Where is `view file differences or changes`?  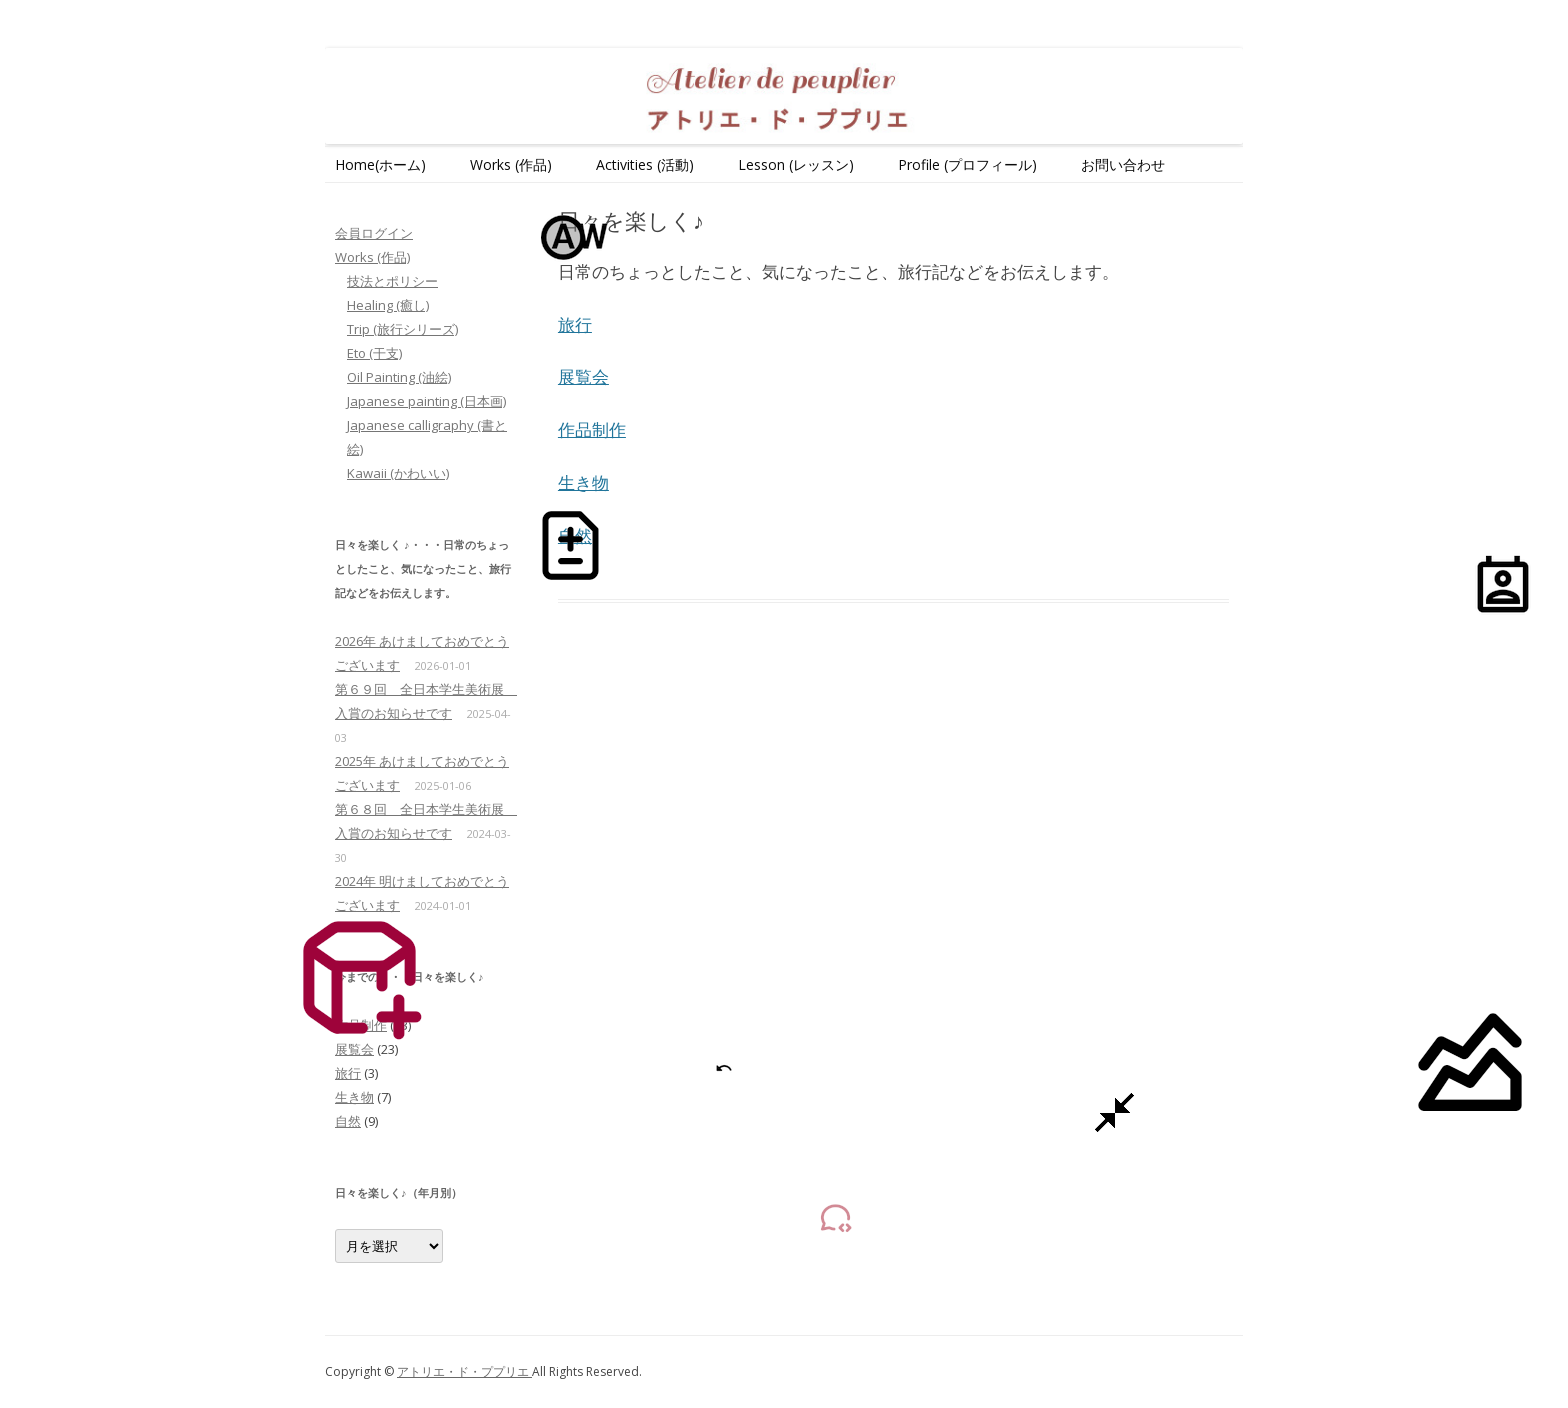 view file differences or changes is located at coordinates (570, 545).